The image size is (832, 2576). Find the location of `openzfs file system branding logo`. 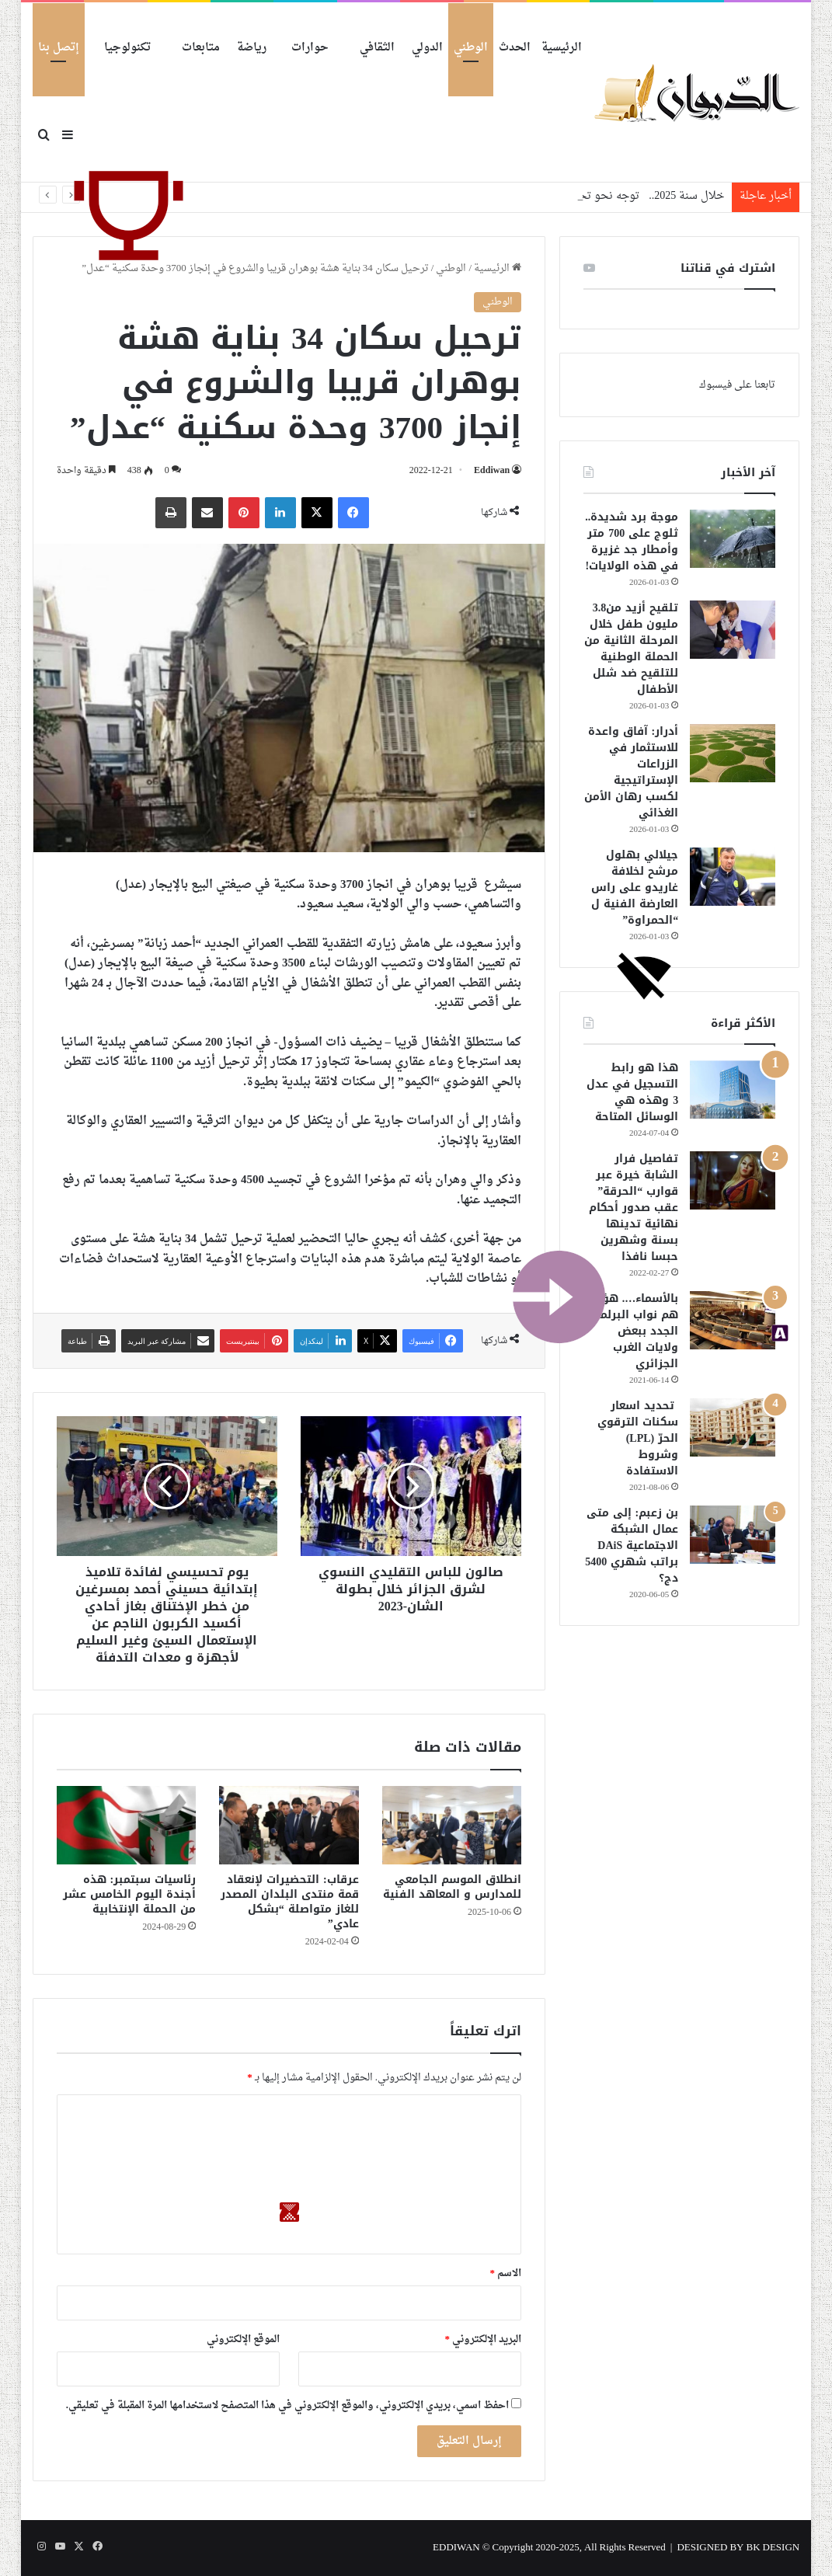

openzfs file system branding logo is located at coordinates (289, 2212).